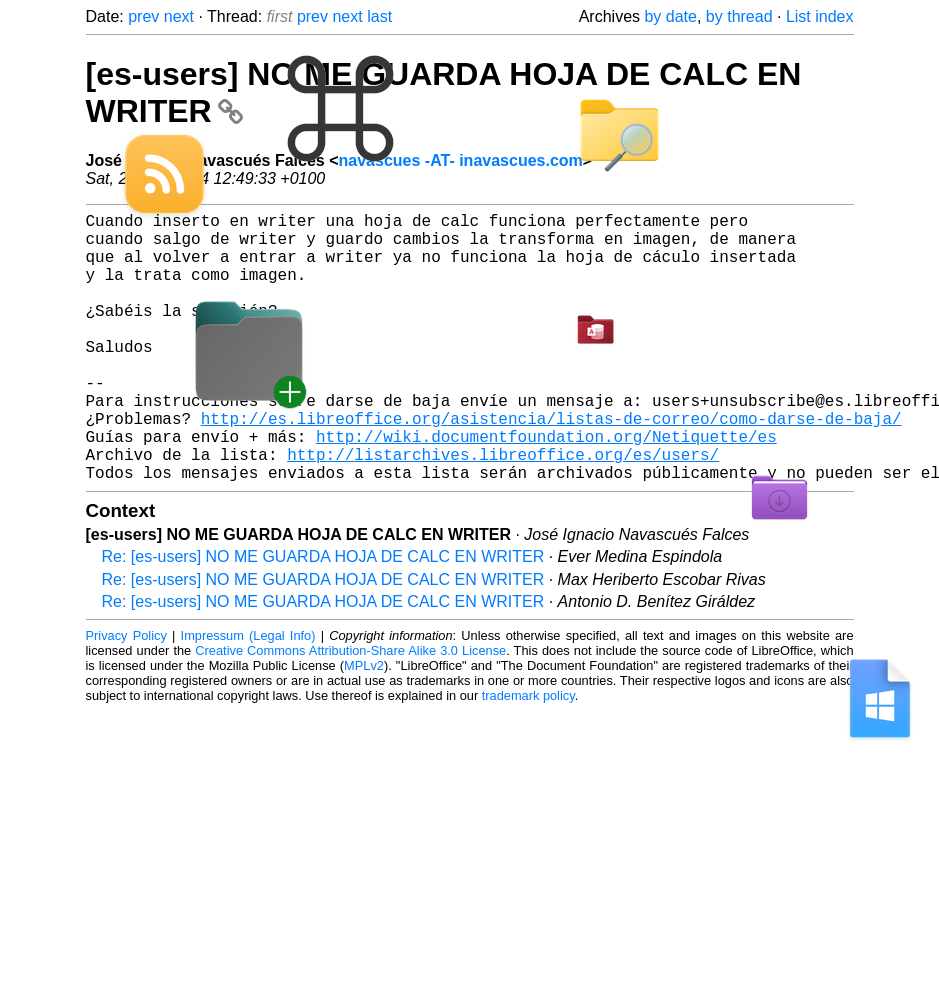 This screenshot has height=991, width=939. Describe the element at coordinates (595, 330) in the screenshot. I see `folder containing microsoft access database files` at that location.